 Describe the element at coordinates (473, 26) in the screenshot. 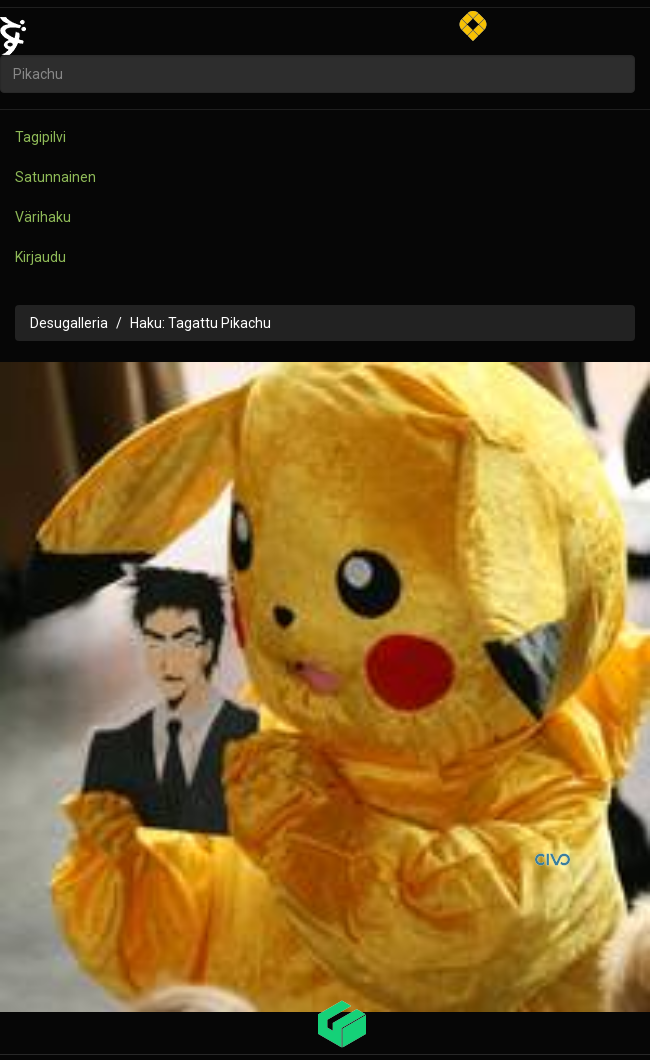

I see `MapTiler company logo` at that location.